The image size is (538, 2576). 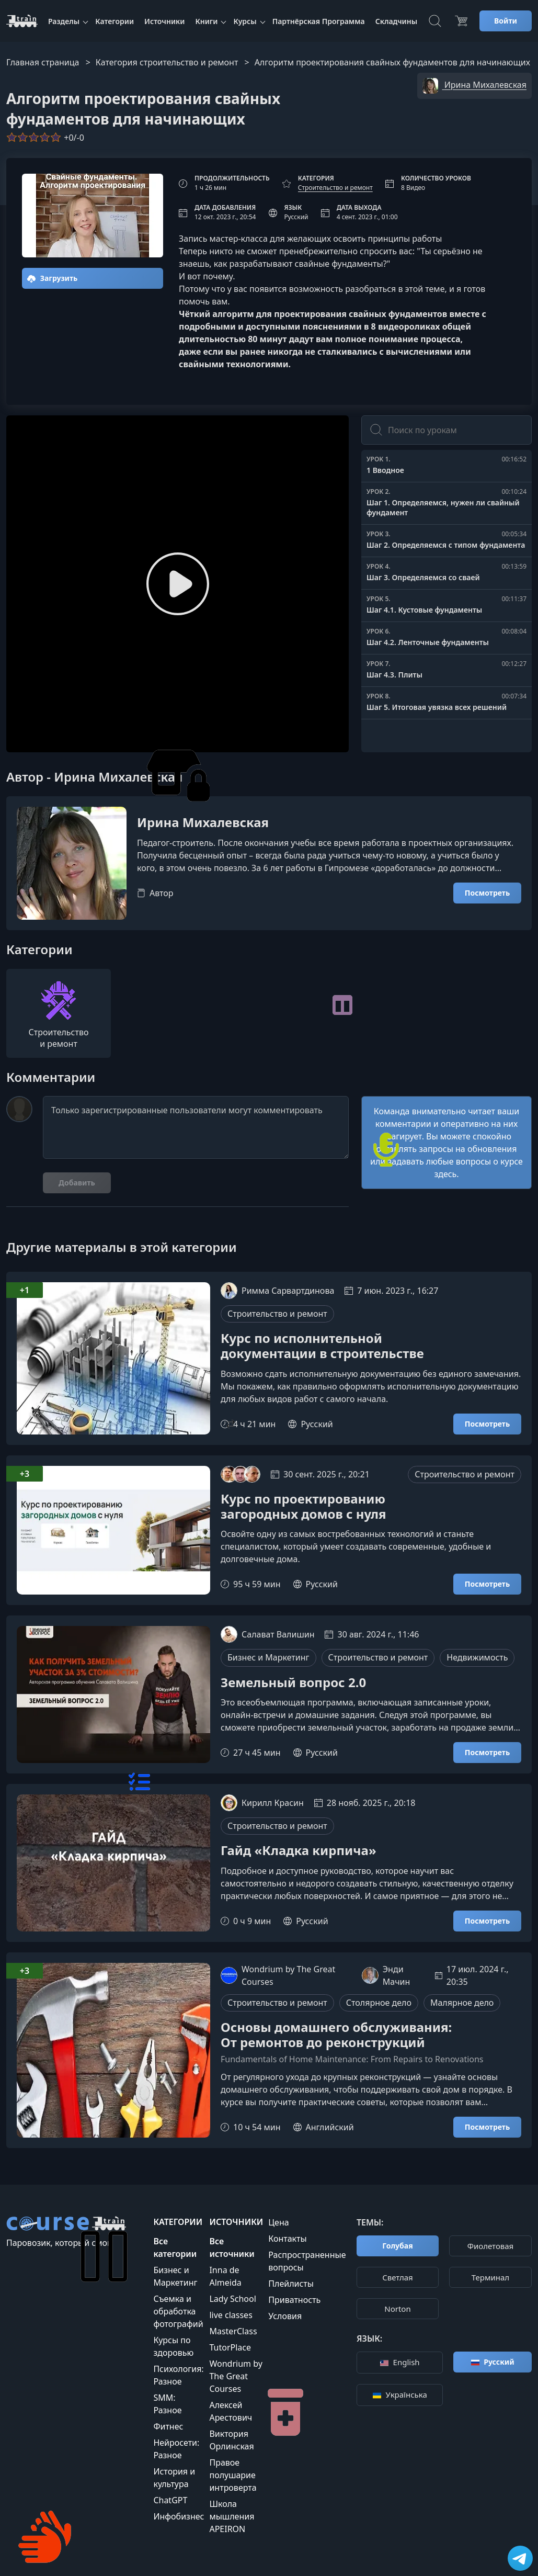 What do you see at coordinates (104, 2256) in the screenshot?
I see `pause media playback` at bounding box center [104, 2256].